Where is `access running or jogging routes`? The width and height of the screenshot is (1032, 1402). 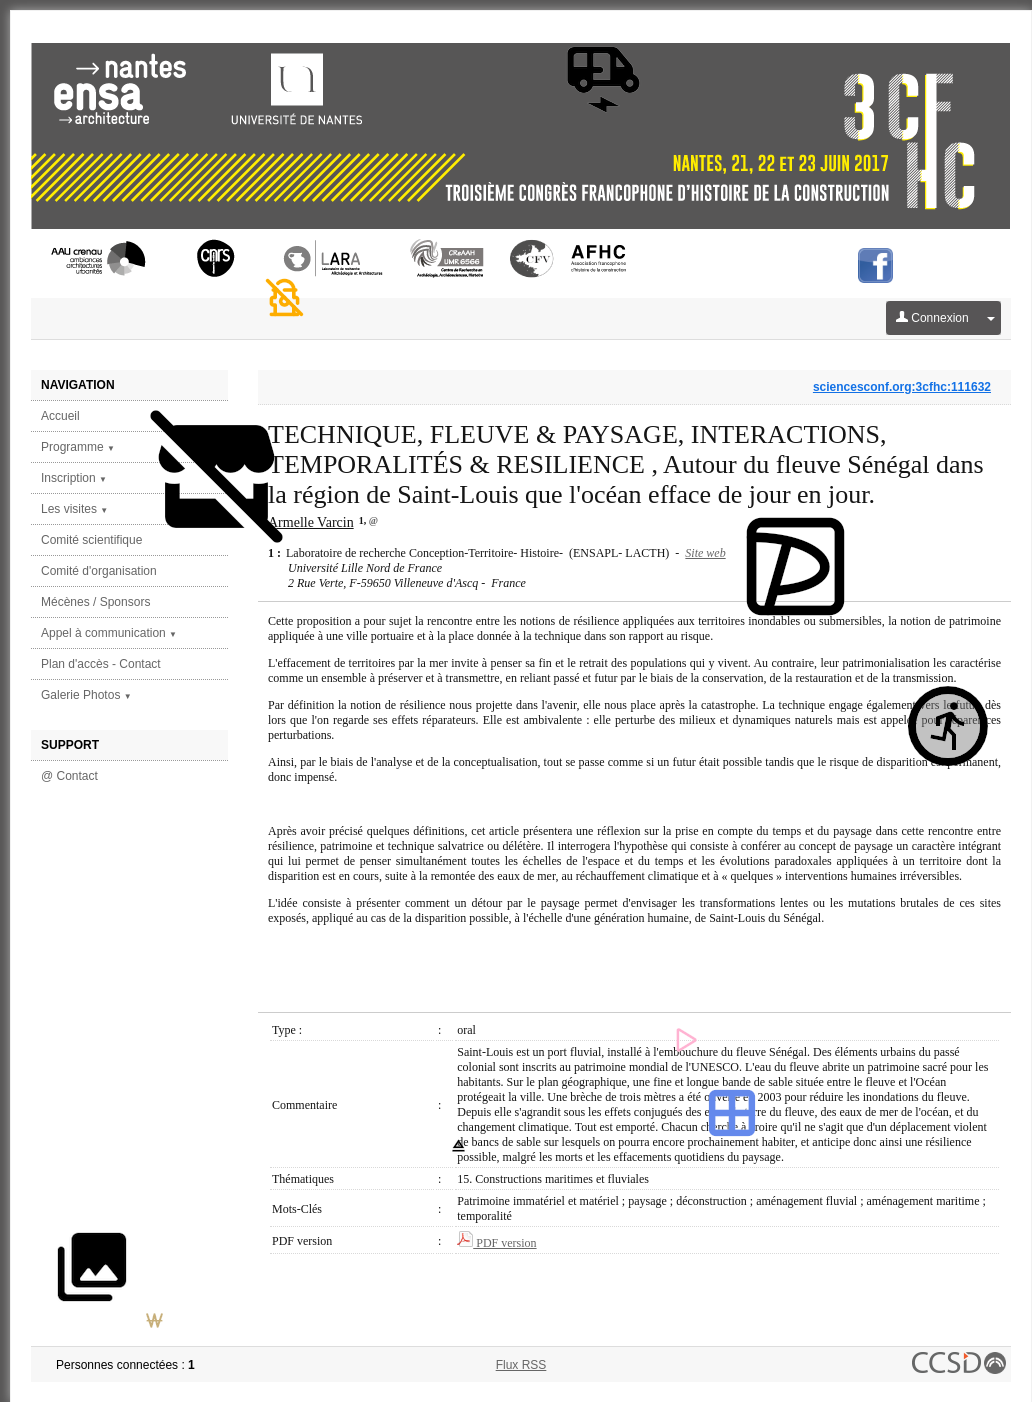 access running or jogging routes is located at coordinates (948, 726).